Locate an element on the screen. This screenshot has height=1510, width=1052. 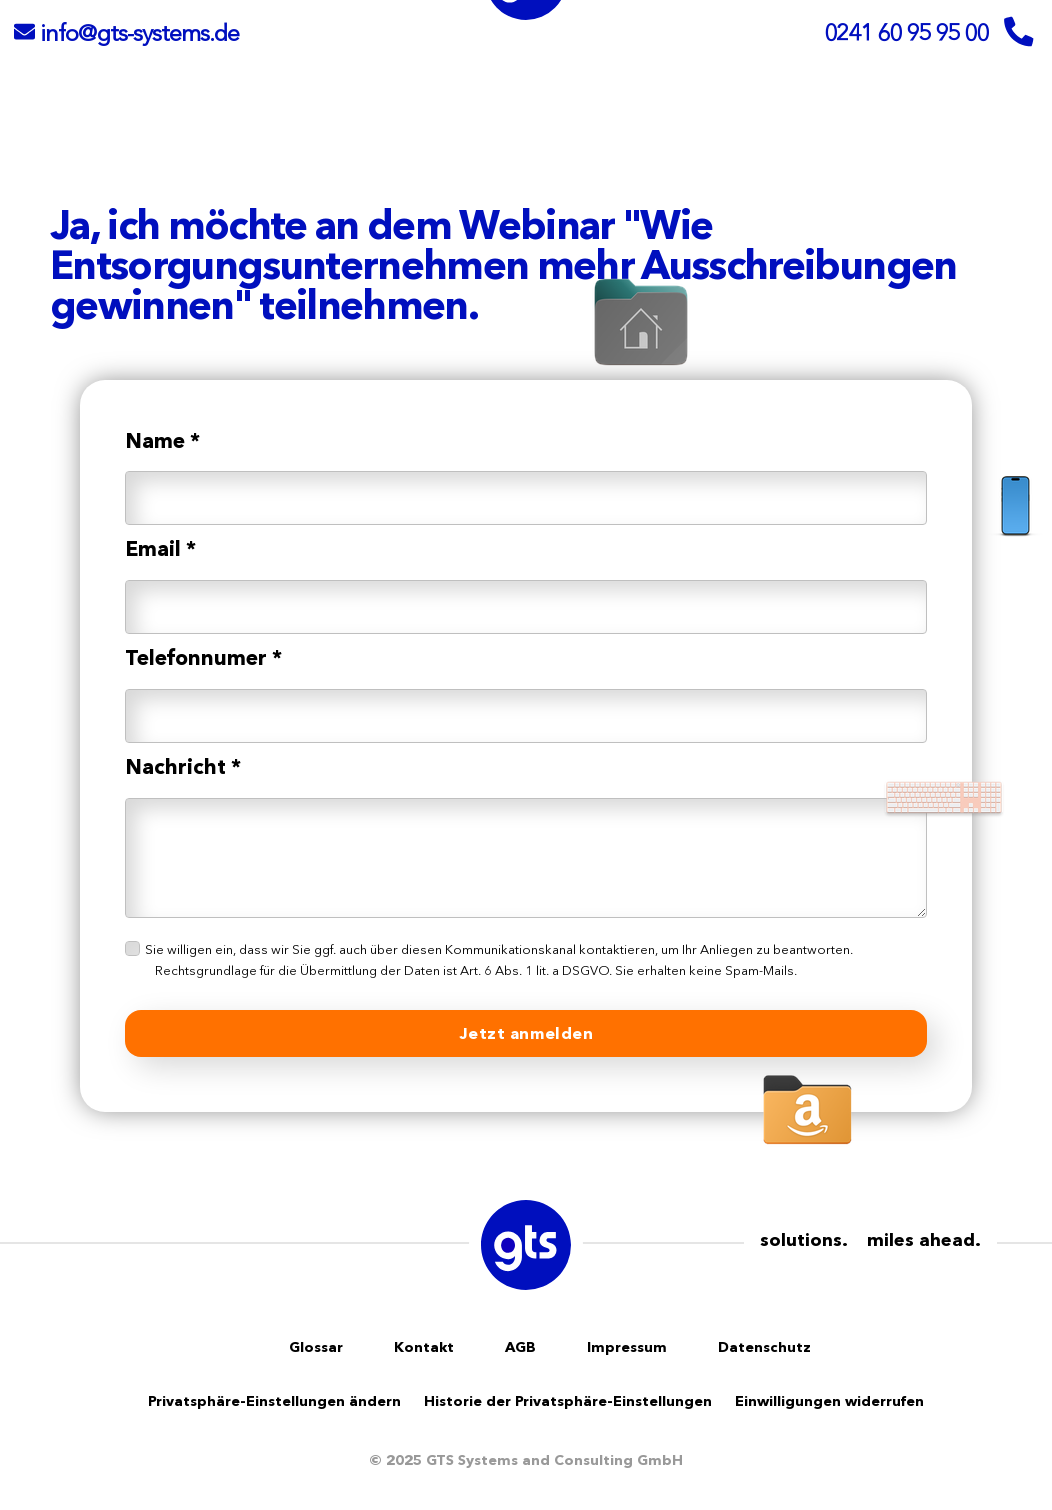
access your home folder or personal files is located at coordinates (641, 322).